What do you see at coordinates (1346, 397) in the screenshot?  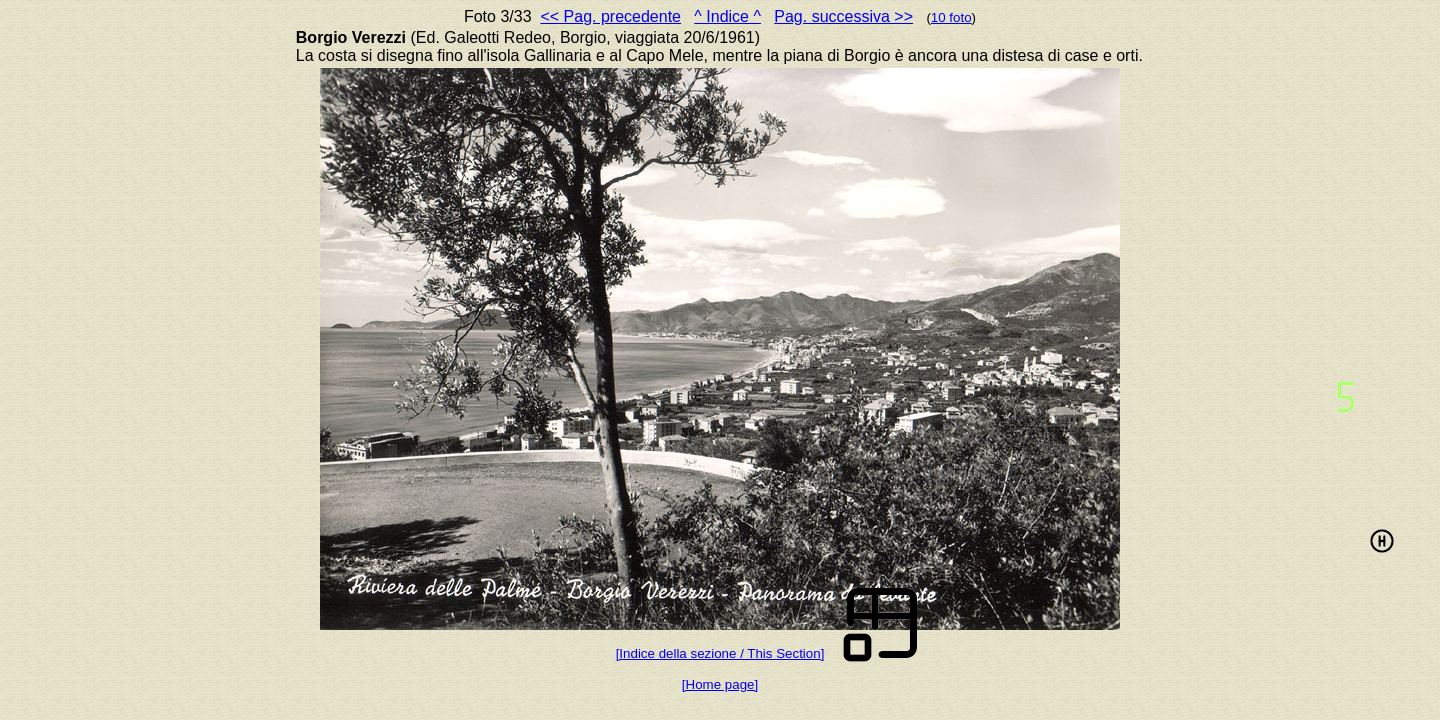 I see `indicates step 5 in a multi-step process` at bounding box center [1346, 397].